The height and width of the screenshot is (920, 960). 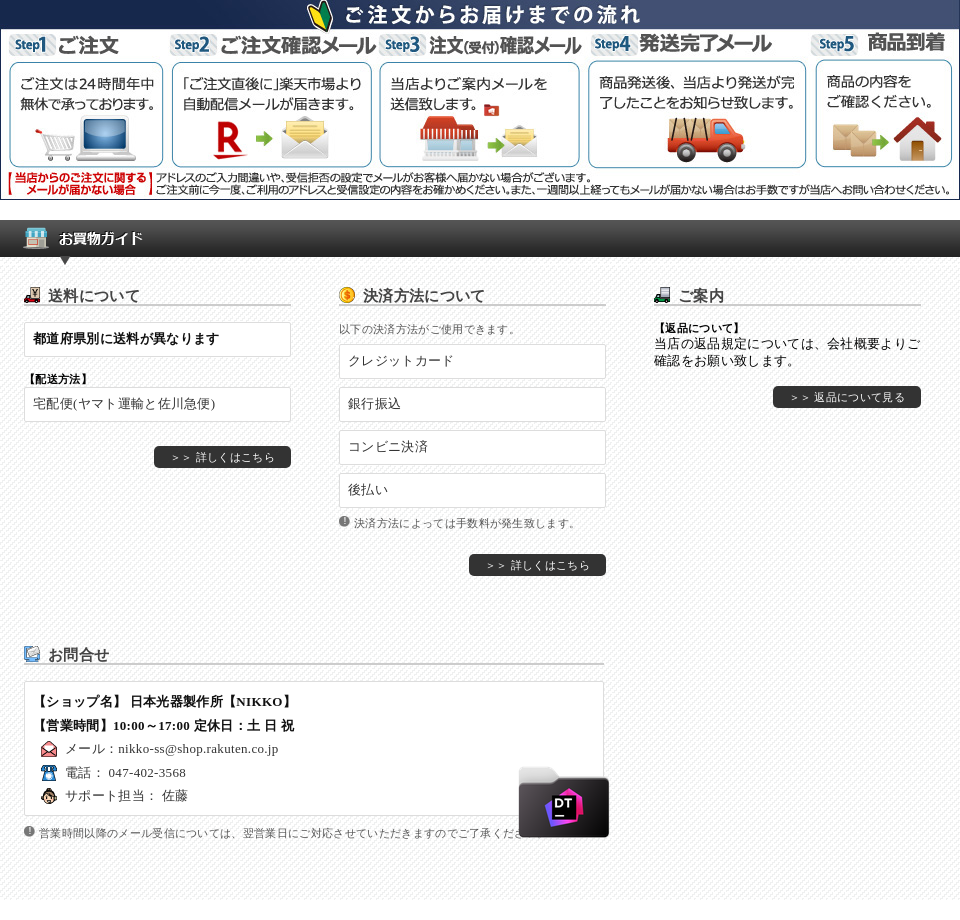 What do you see at coordinates (491, 110) in the screenshot?
I see `open riot games folder` at bounding box center [491, 110].